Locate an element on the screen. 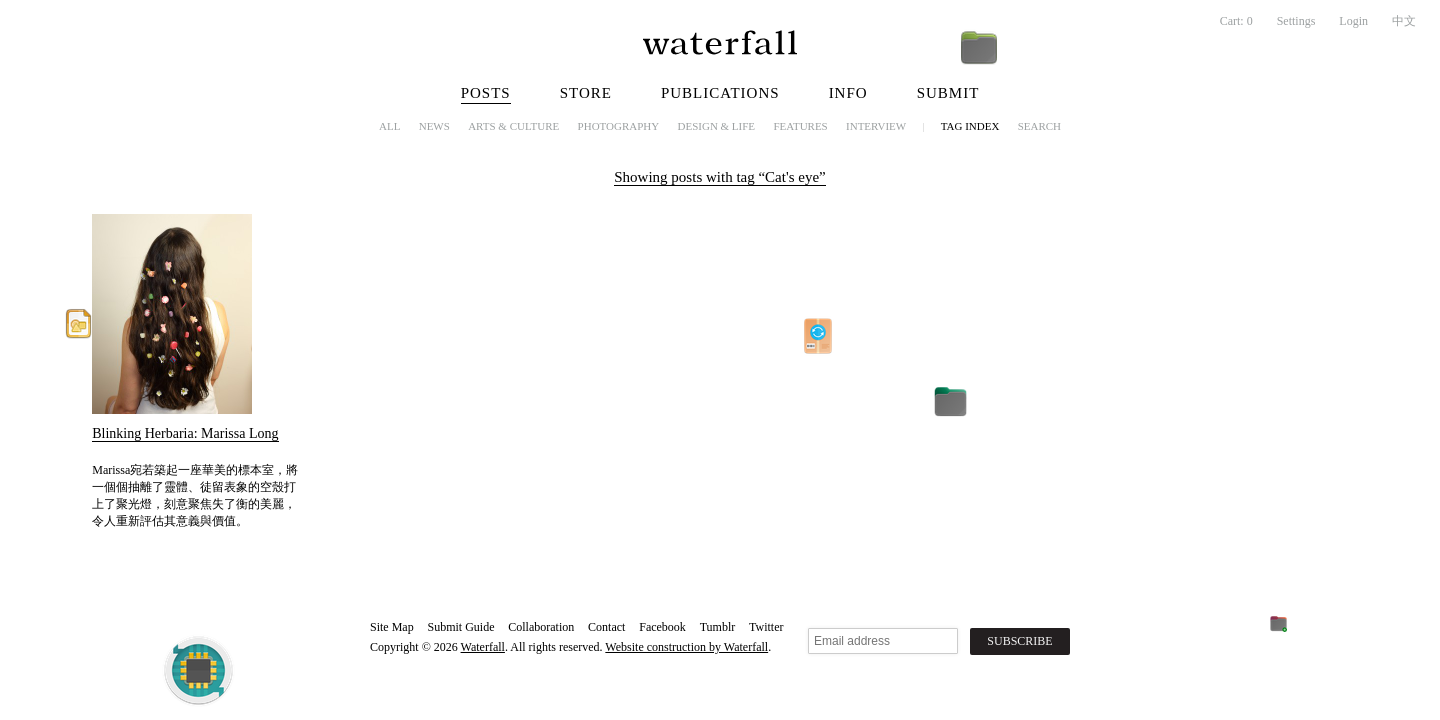 This screenshot has width=1440, height=720. system package upgrade in progress is located at coordinates (818, 336).